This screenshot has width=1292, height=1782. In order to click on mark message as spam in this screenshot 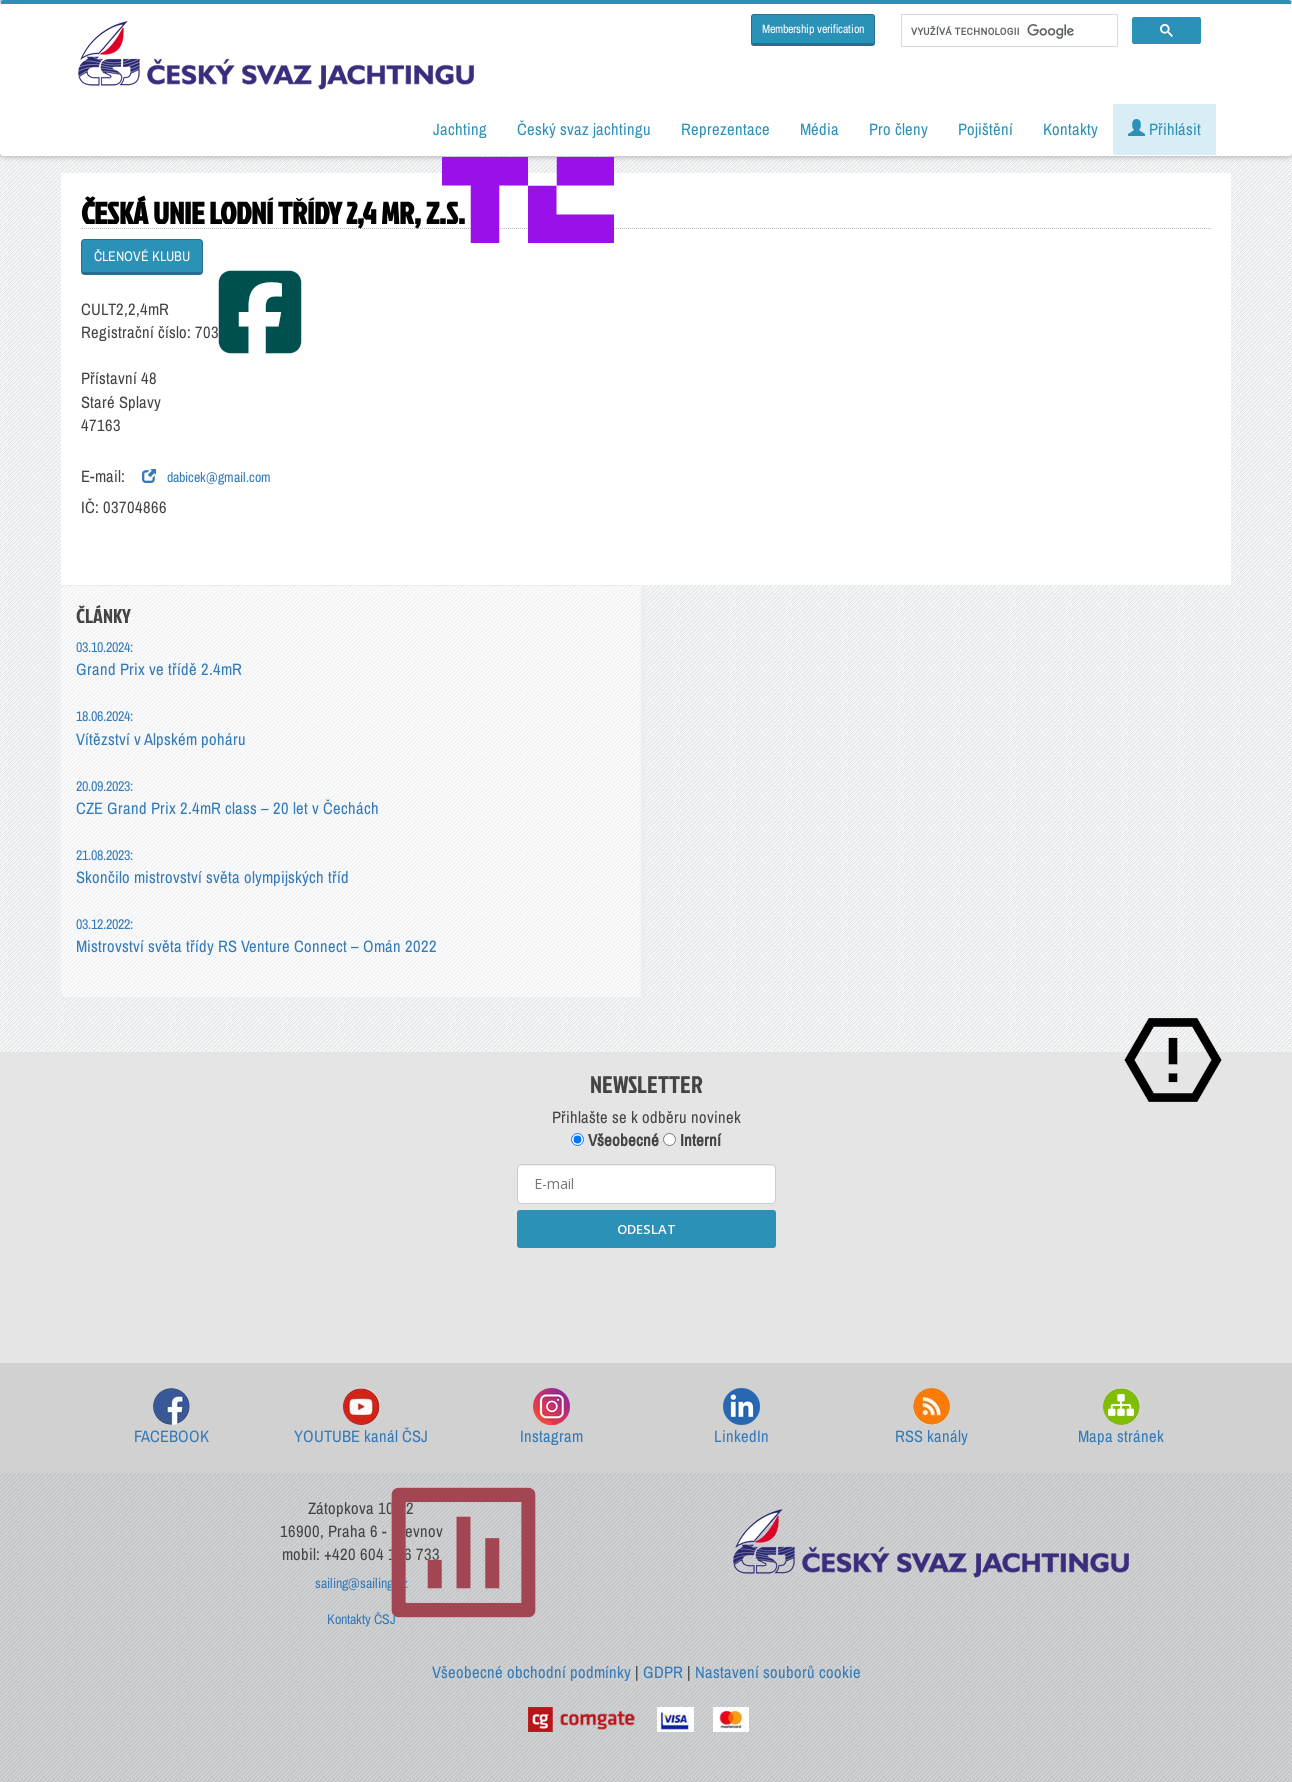, I will do `click(1173, 1060)`.